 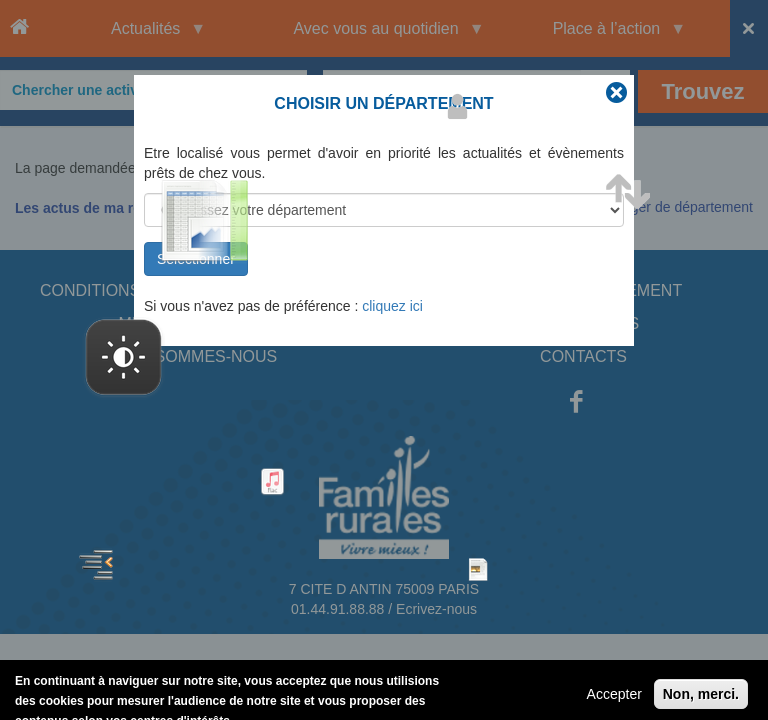 What do you see at coordinates (272, 481) in the screenshot?
I see `a flac audio file in ogg container format` at bounding box center [272, 481].